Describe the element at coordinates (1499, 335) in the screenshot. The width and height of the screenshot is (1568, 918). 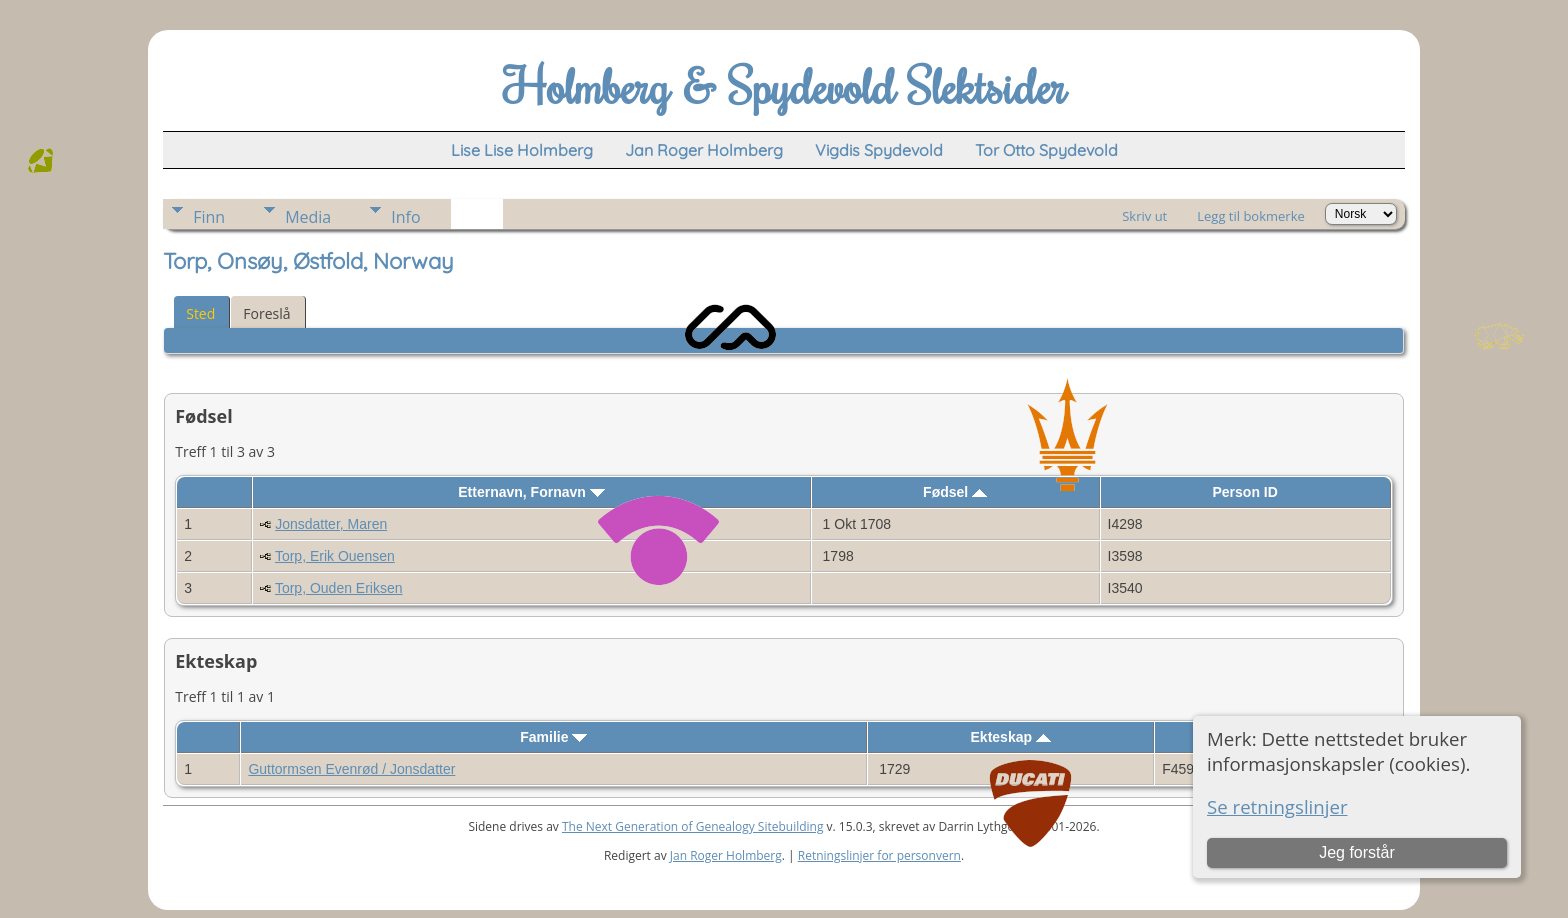
I see `supercrease brand logo` at that location.